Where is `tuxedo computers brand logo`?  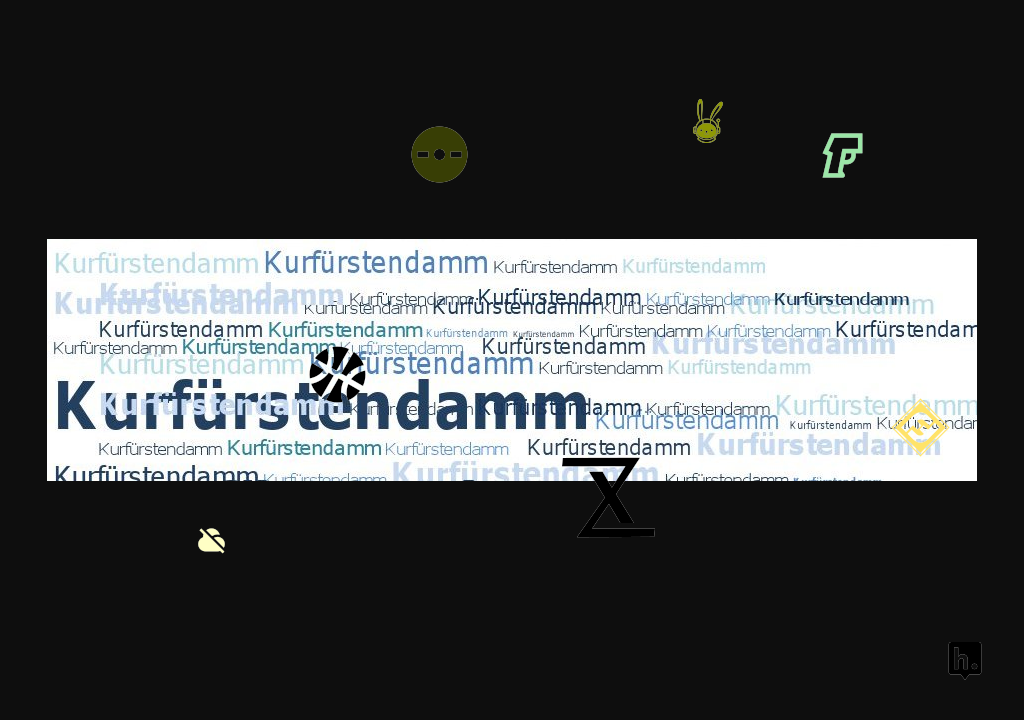
tuxedo computers brand logo is located at coordinates (608, 497).